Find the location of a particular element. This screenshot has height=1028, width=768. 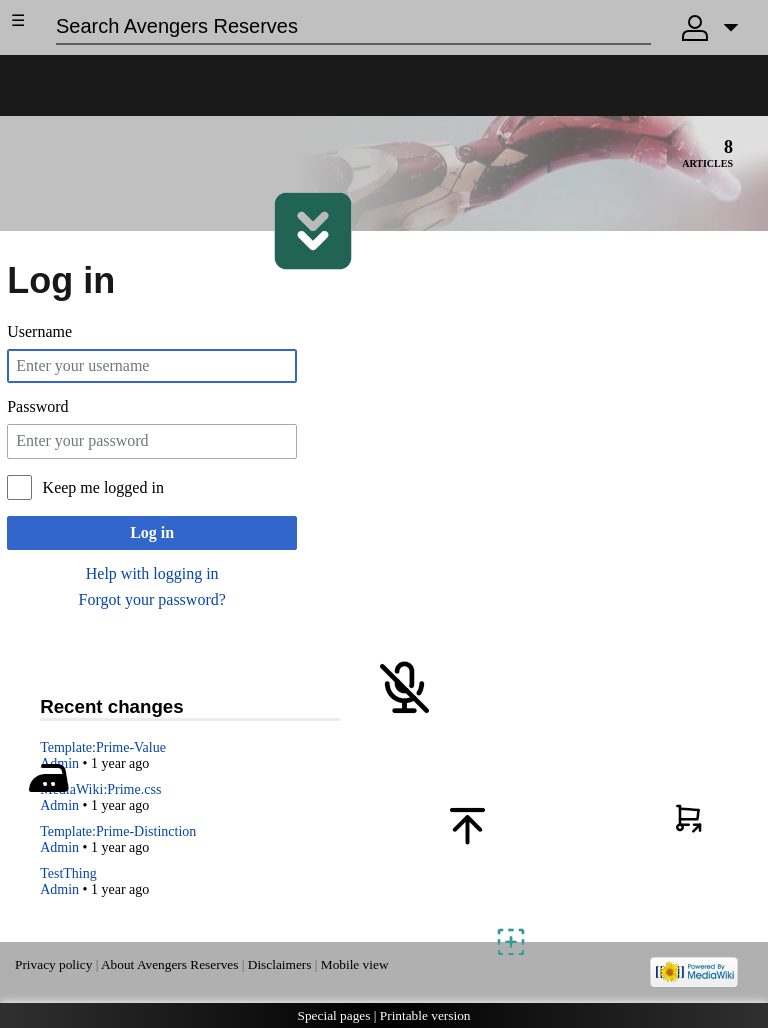

share your shopping cart with others is located at coordinates (688, 818).